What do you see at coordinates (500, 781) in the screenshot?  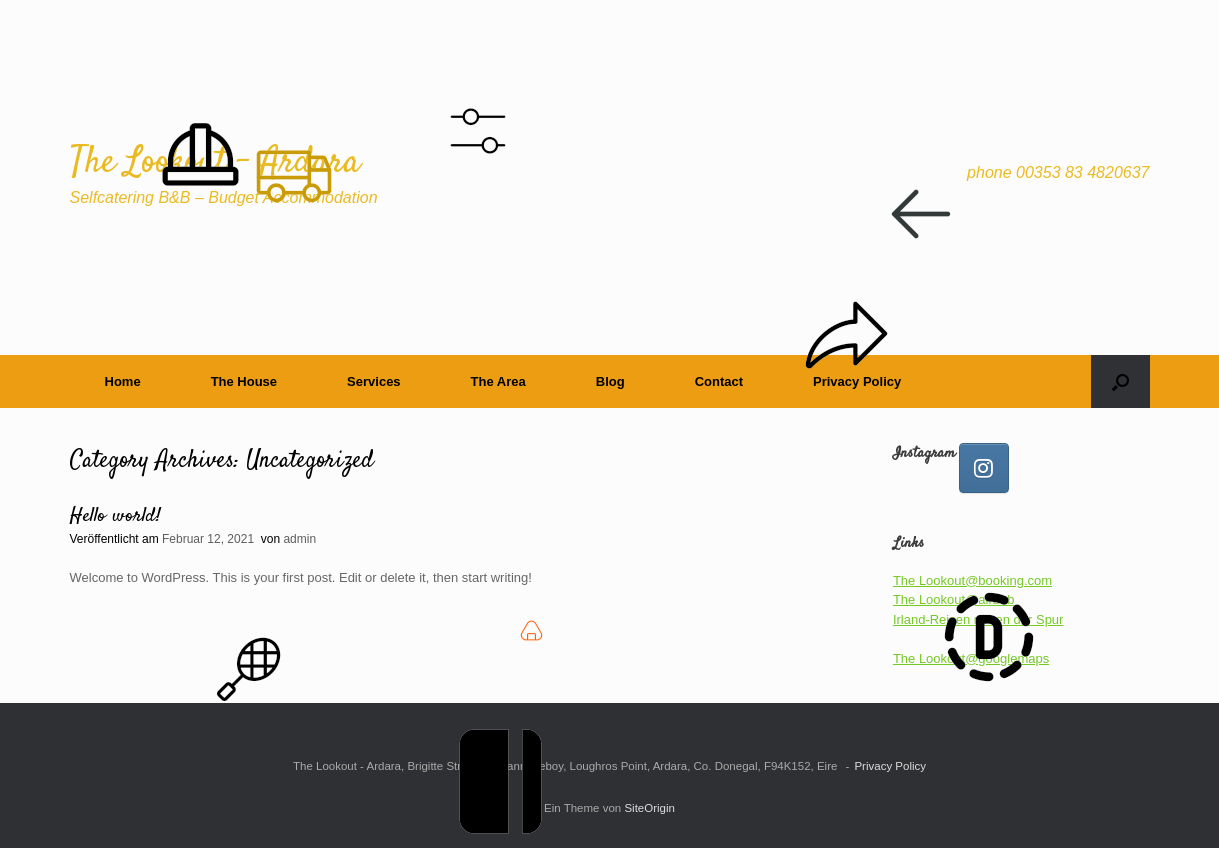 I see `open your journal or notebook` at bounding box center [500, 781].